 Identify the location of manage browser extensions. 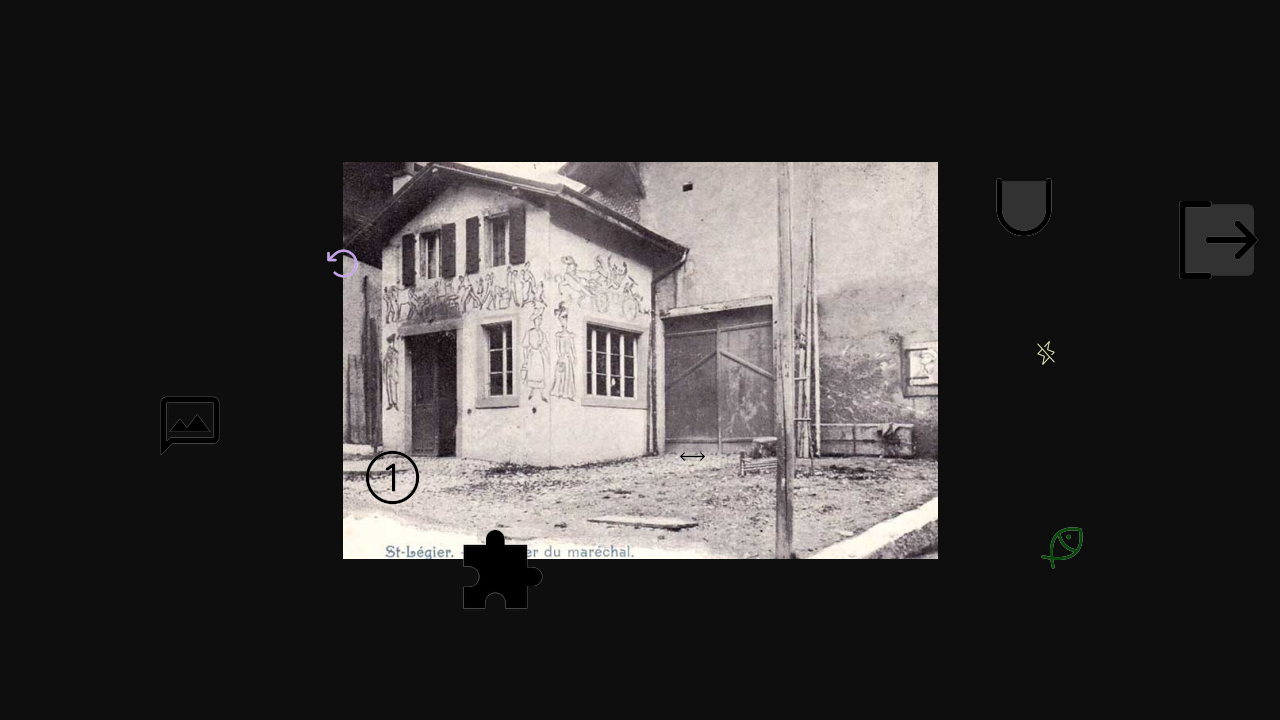
(501, 571).